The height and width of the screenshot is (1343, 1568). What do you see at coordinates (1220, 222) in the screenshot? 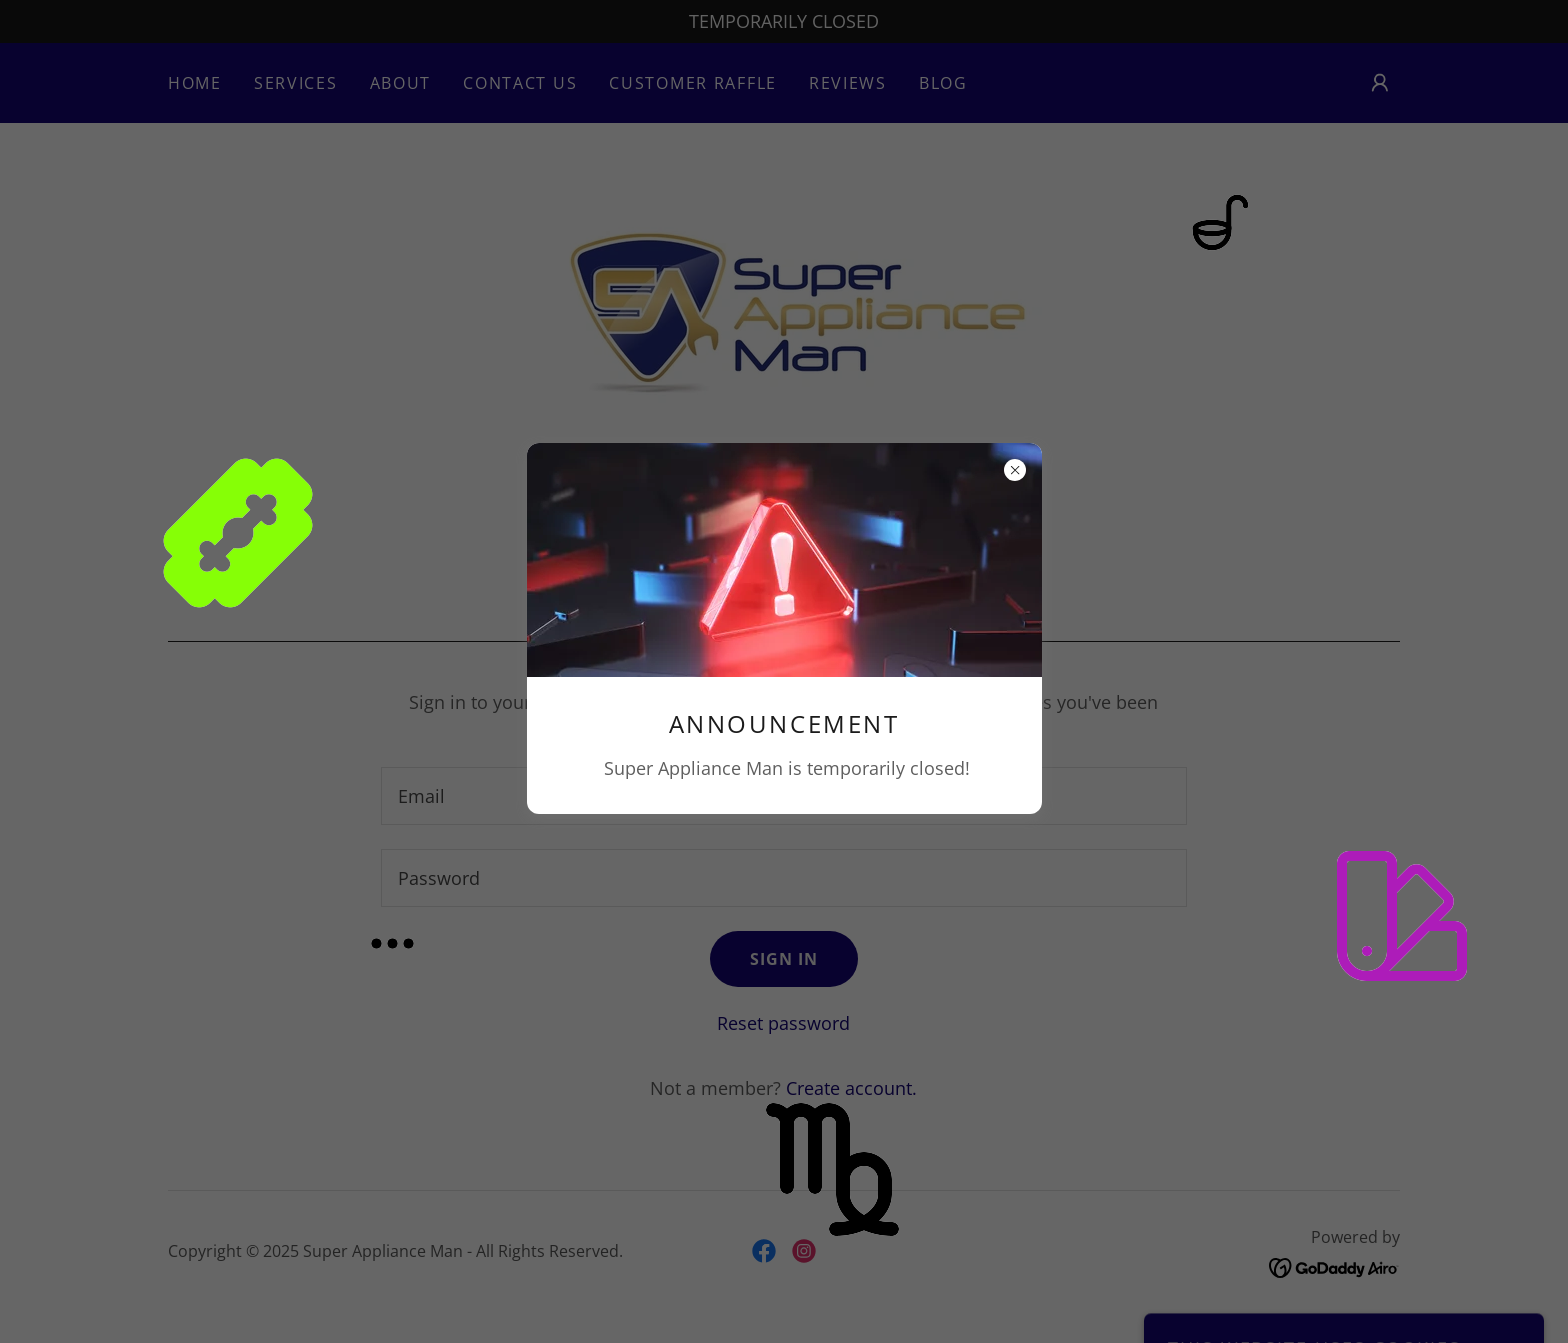
I see `access cooking or recipe features` at bounding box center [1220, 222].